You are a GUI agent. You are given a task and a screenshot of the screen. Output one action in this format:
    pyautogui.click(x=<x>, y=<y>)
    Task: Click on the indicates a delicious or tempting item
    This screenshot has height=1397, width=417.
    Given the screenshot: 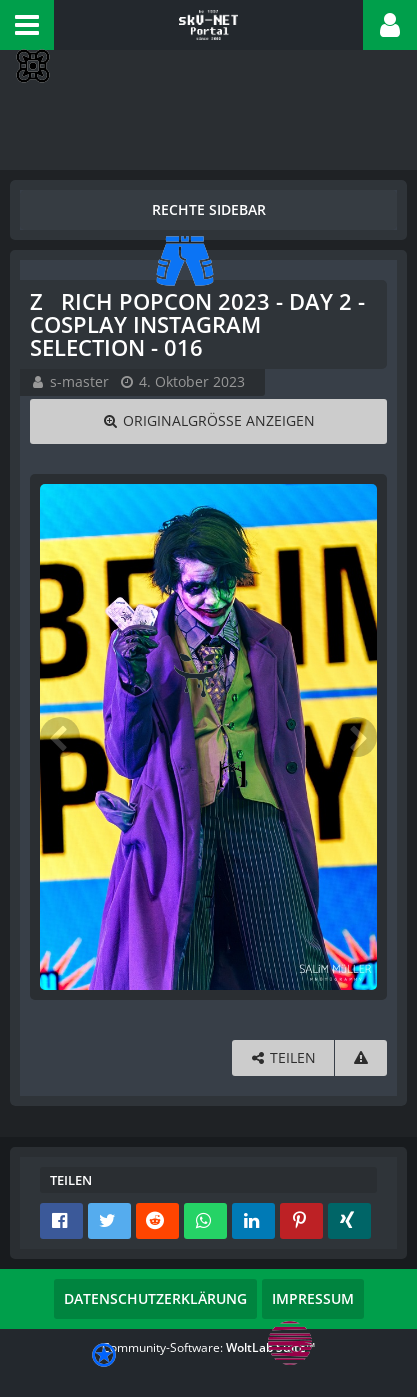 What is the action you would take?
    pyautogui.click(x=197, y=675)
    